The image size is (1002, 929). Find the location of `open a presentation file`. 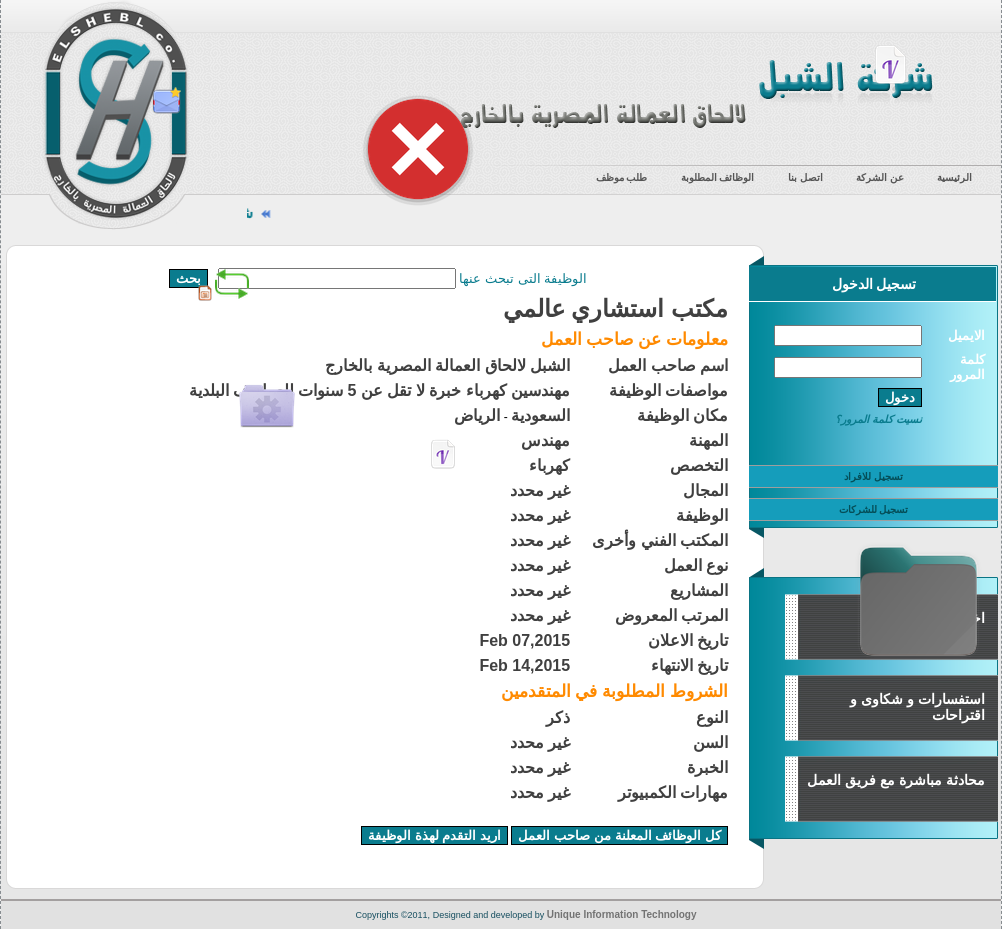

open a presentation file is located at coordinates (205, 293).